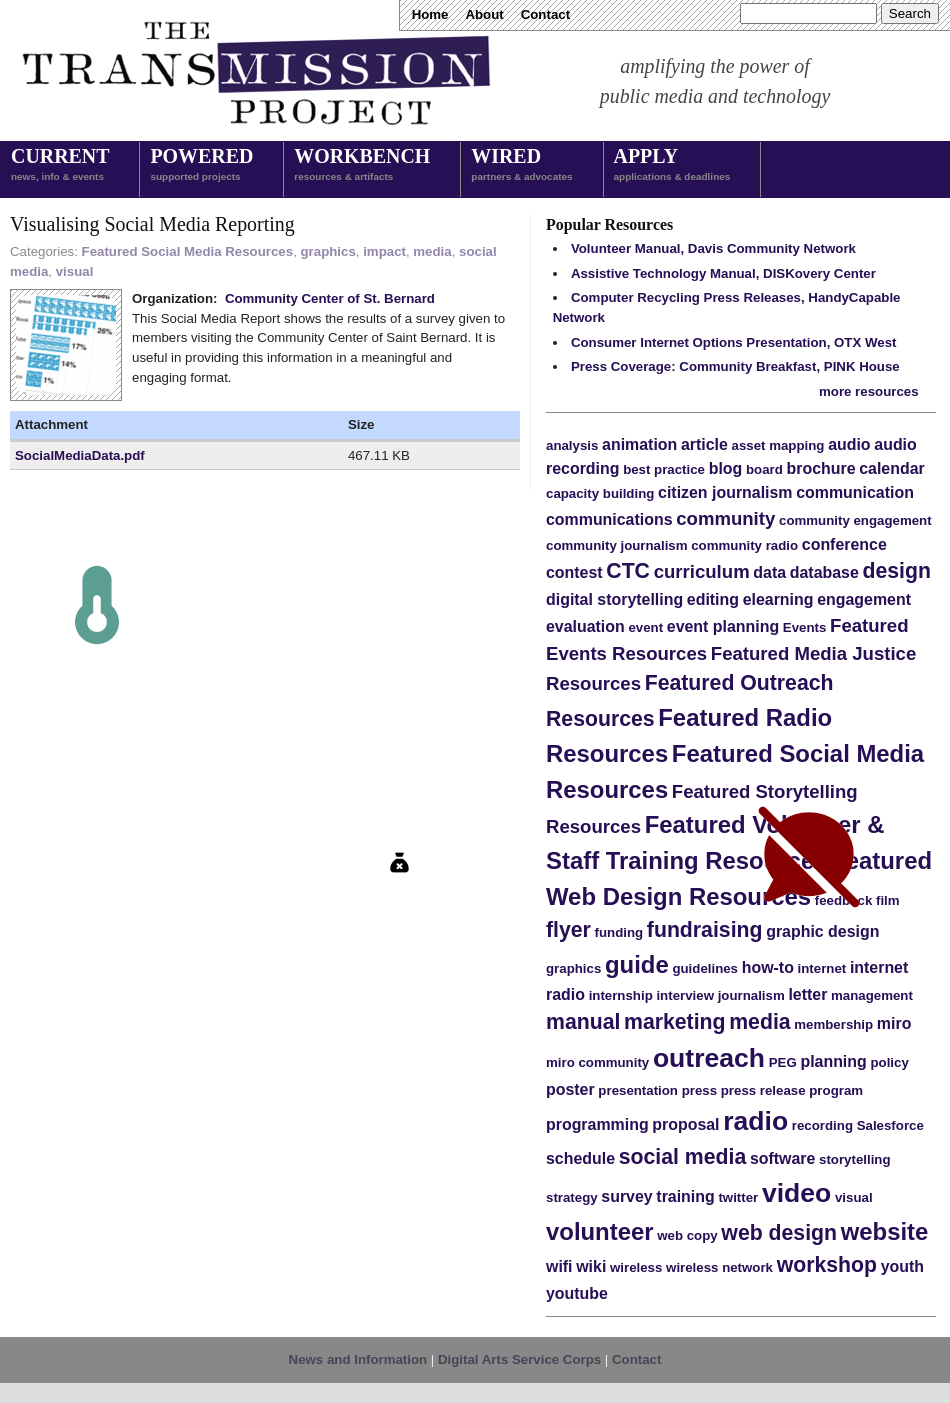 The height and width of the screenshot is (1403, 950). What do you see at coordinates (809, 857) in the screenshot?
I see `mute or disable comments` at bounding box center [809, 857].